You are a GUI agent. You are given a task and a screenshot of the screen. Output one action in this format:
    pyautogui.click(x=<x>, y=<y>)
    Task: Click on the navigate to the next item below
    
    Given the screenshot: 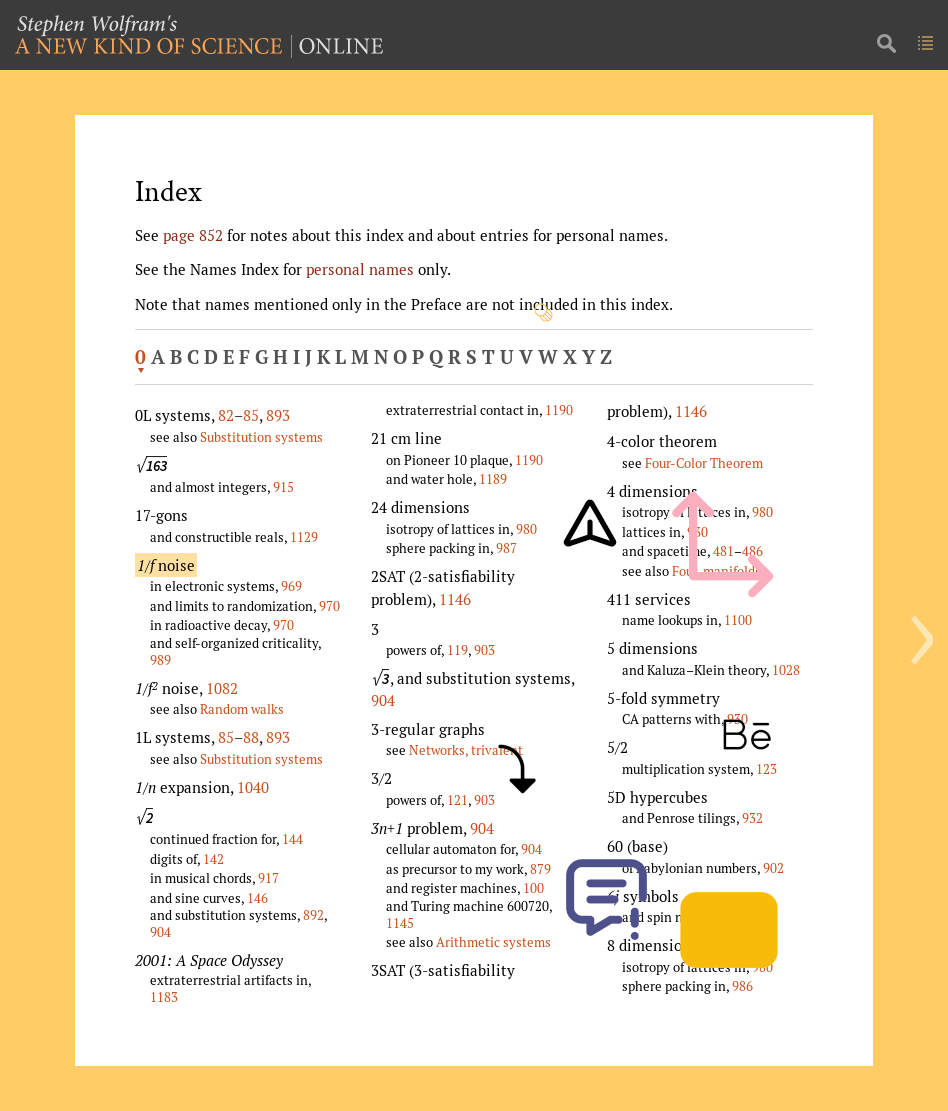 What is the action you would take?
    pyautogui.click(x=517, y=769)
    